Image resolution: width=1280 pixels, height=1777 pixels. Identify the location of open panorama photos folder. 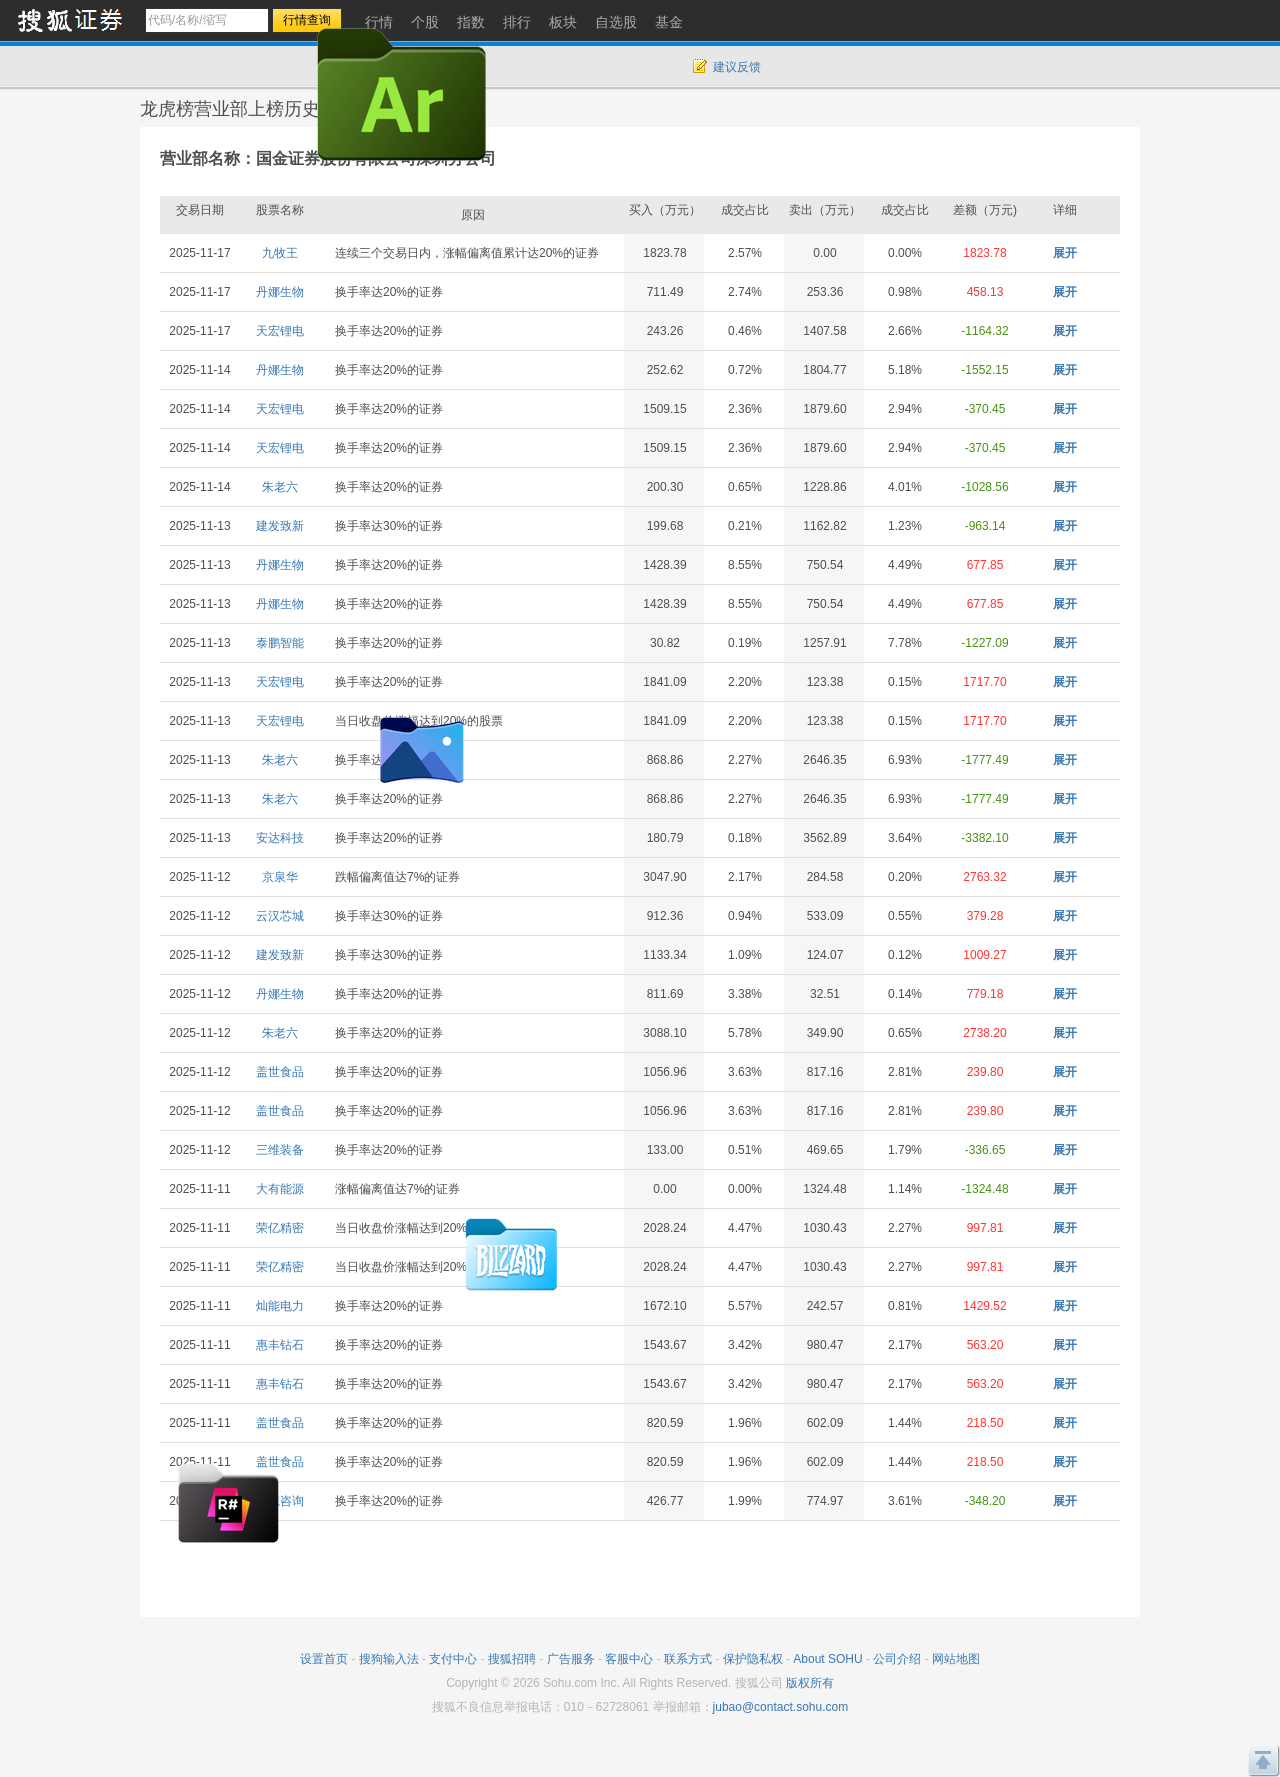
(421, 752).